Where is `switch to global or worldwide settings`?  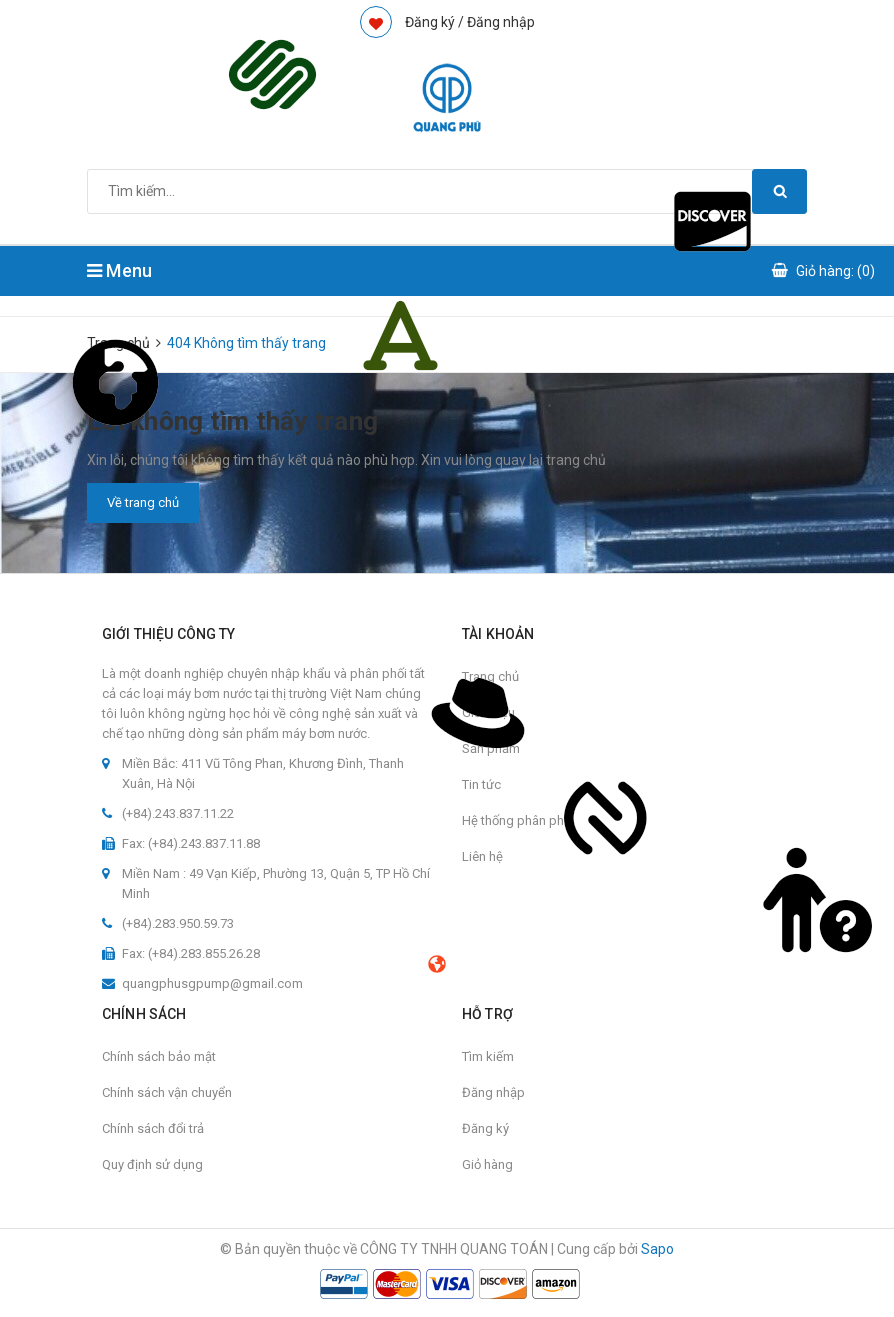
switch to global or worldwide settings is located at coordinates (437, 964).